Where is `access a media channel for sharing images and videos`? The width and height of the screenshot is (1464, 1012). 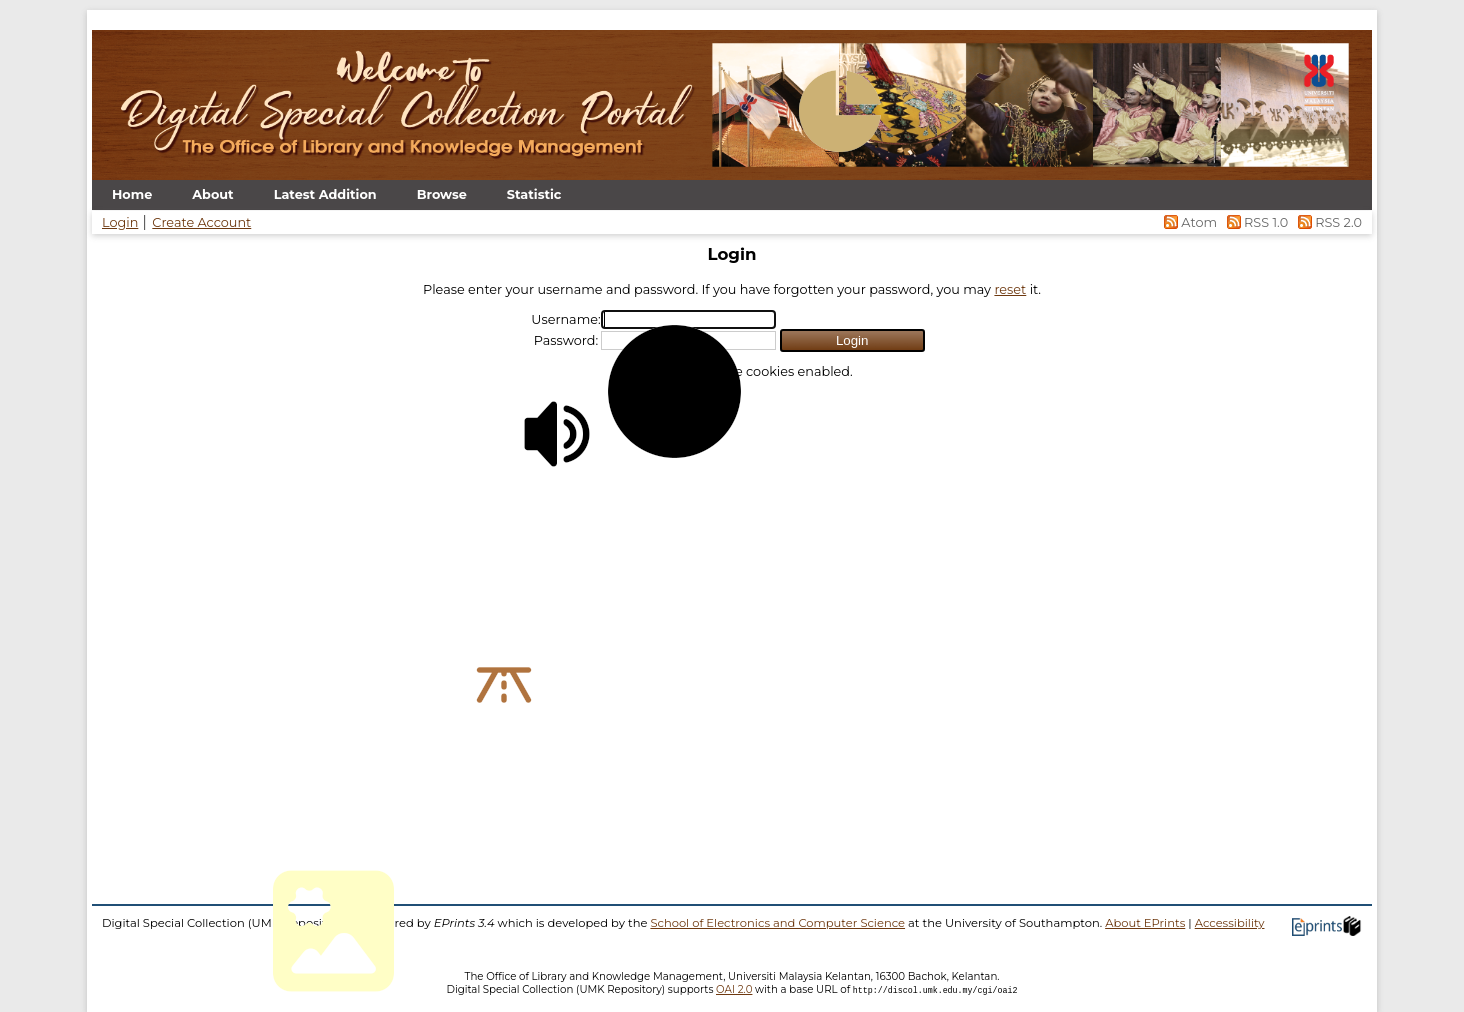 access a media channel for sharing images and videos is located at coordinates (333, 930).